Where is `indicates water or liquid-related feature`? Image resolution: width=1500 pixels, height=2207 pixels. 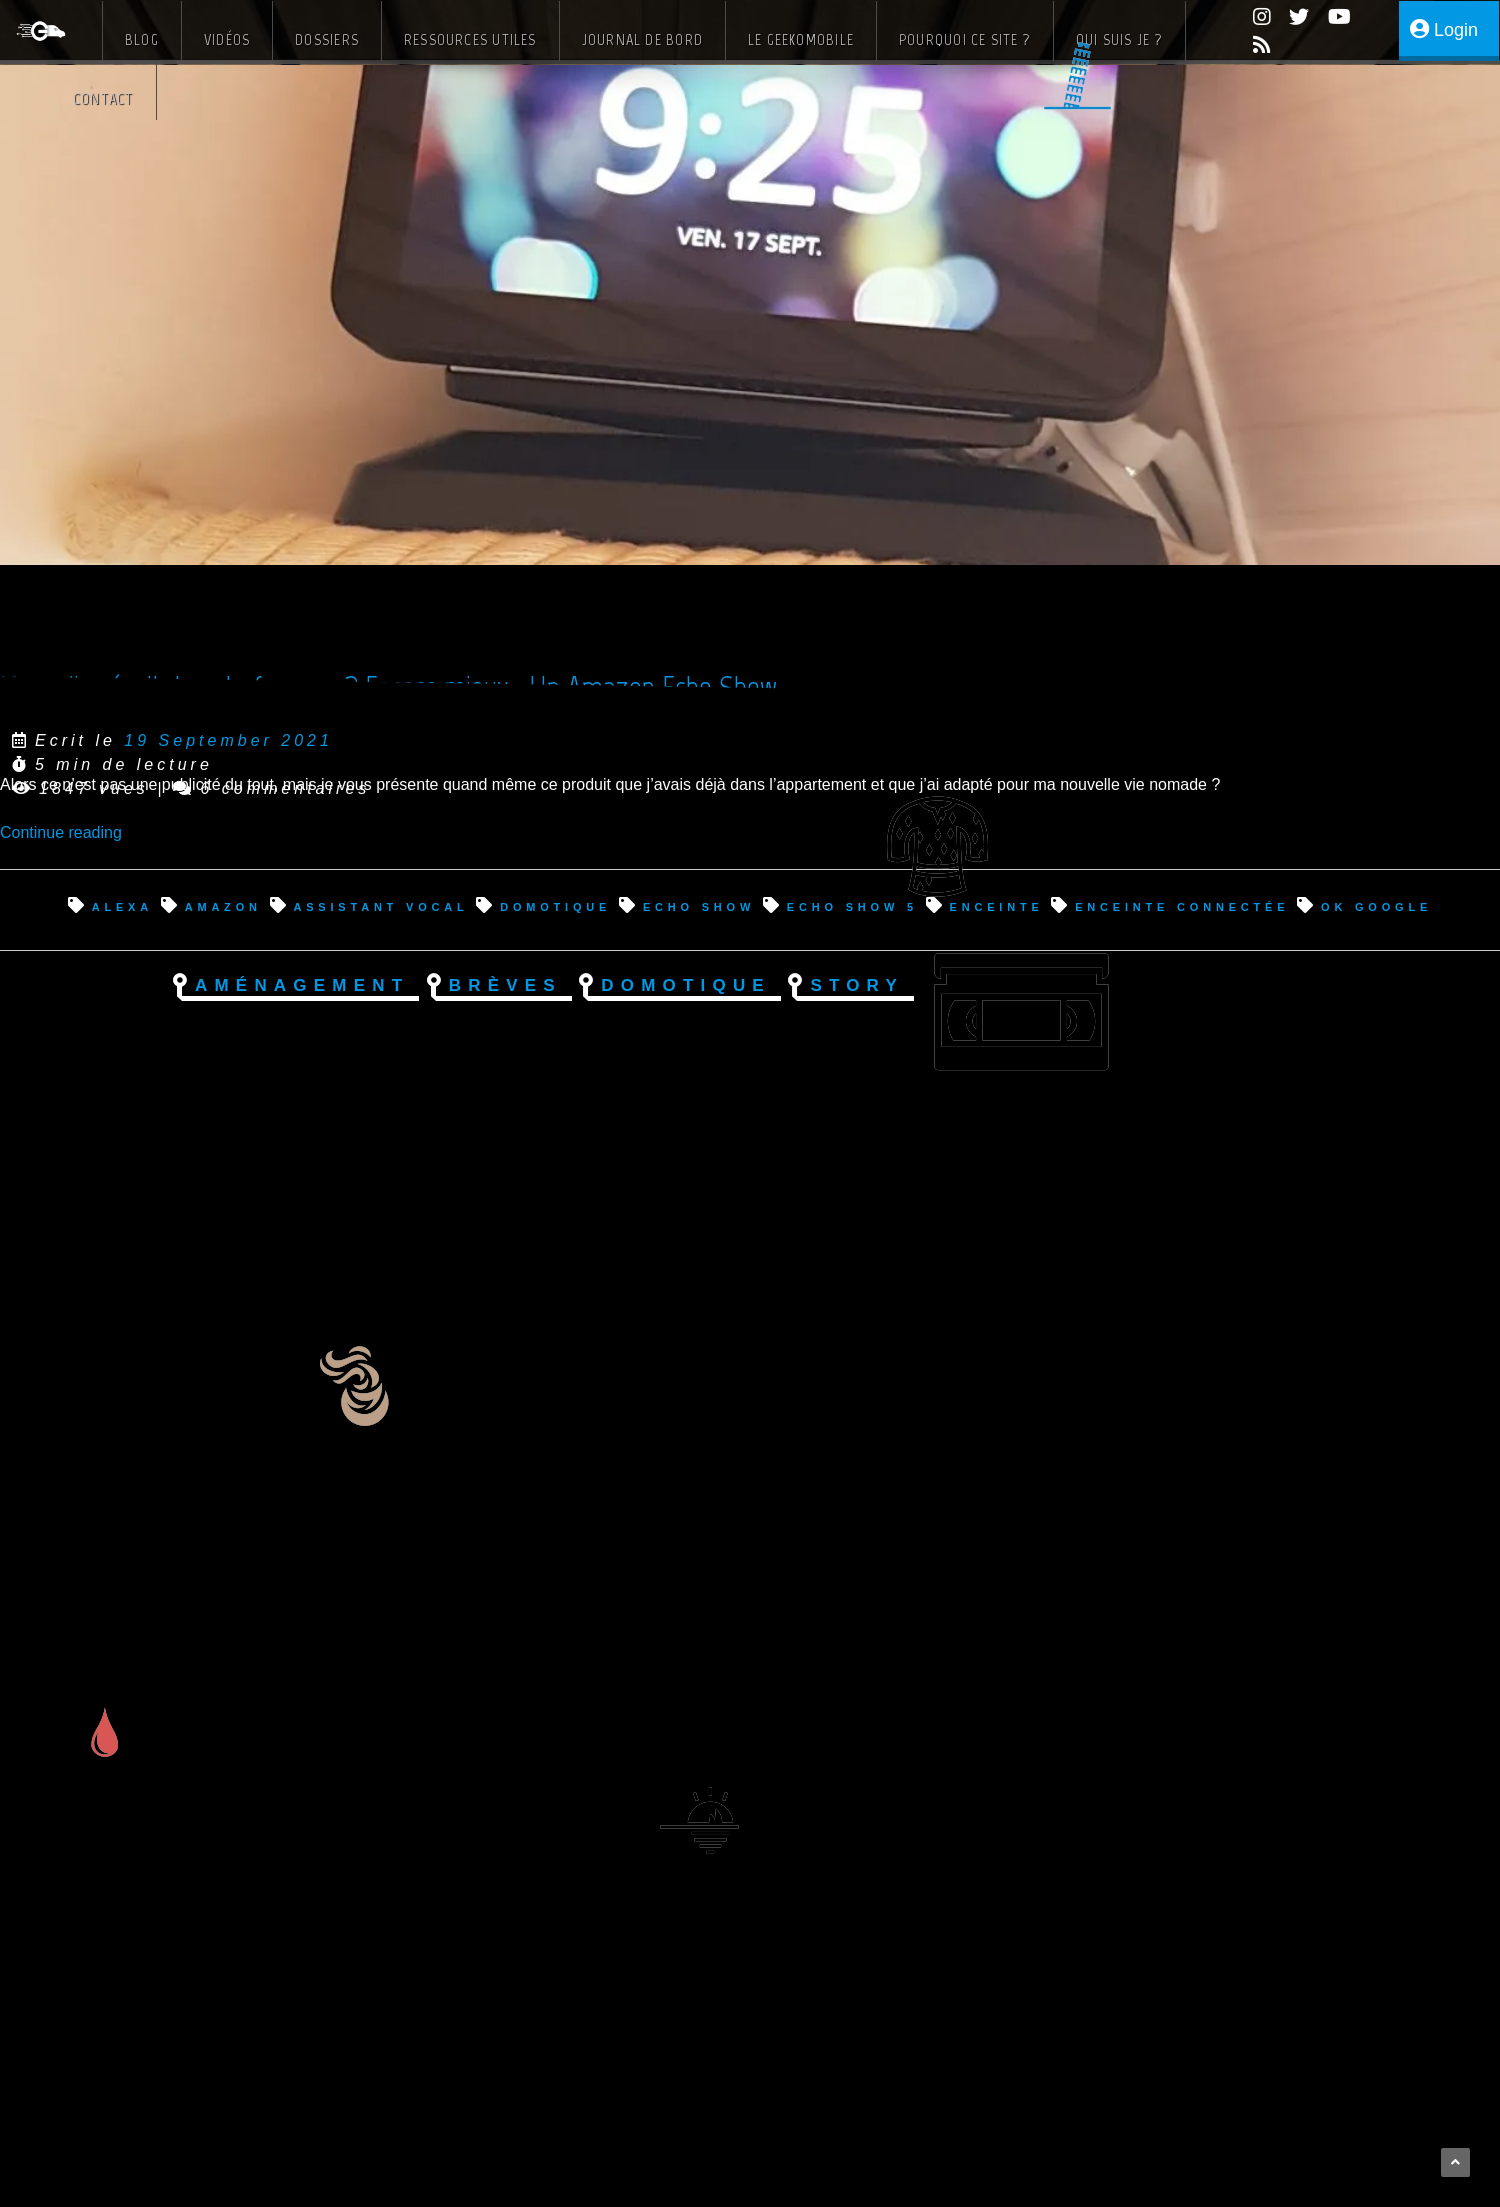 indicates water or liquid-related feature is located at coordinates (104, 1732).